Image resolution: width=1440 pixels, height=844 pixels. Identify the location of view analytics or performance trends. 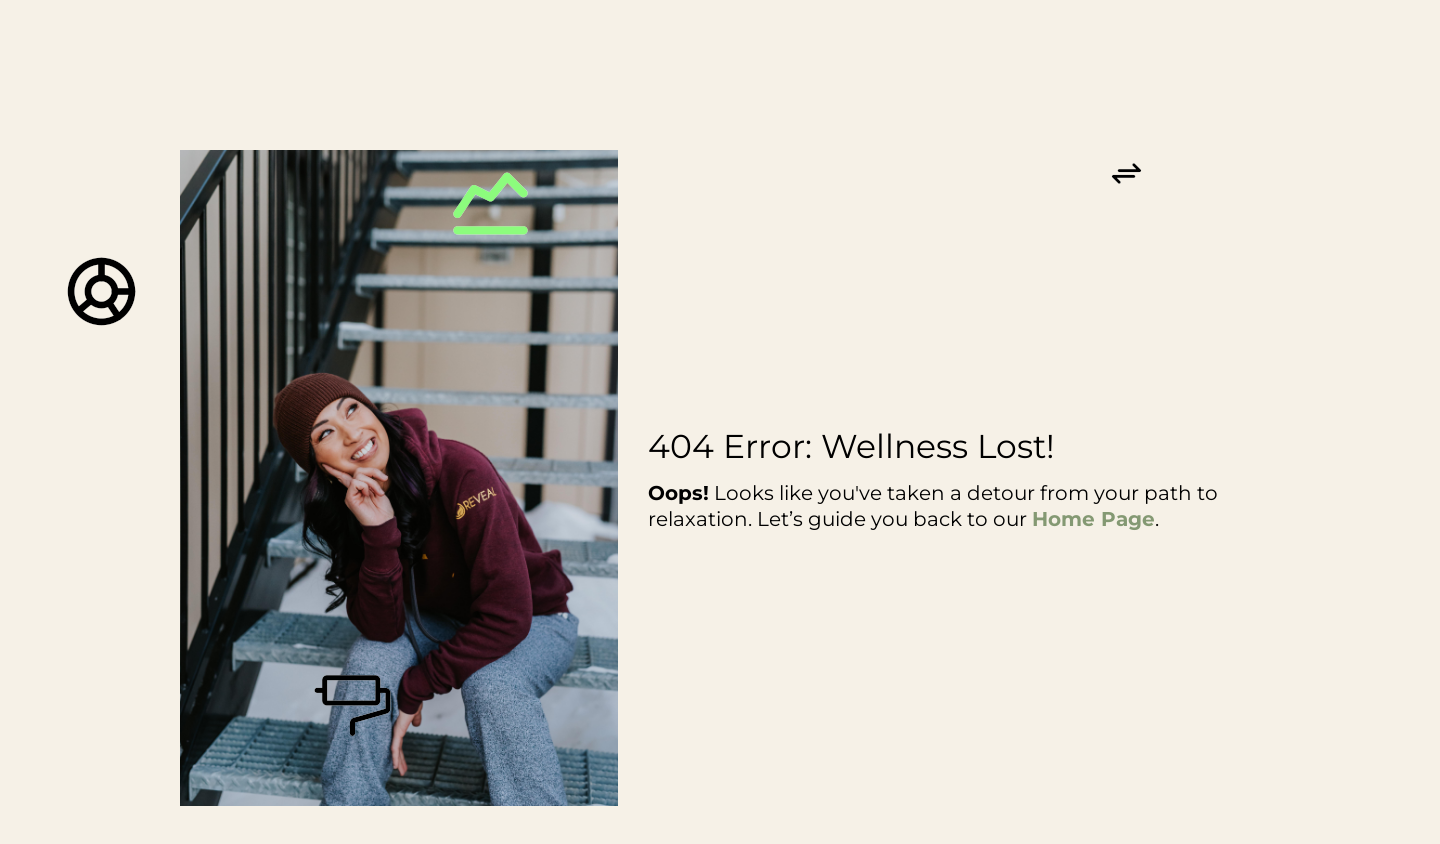
(490, 201).